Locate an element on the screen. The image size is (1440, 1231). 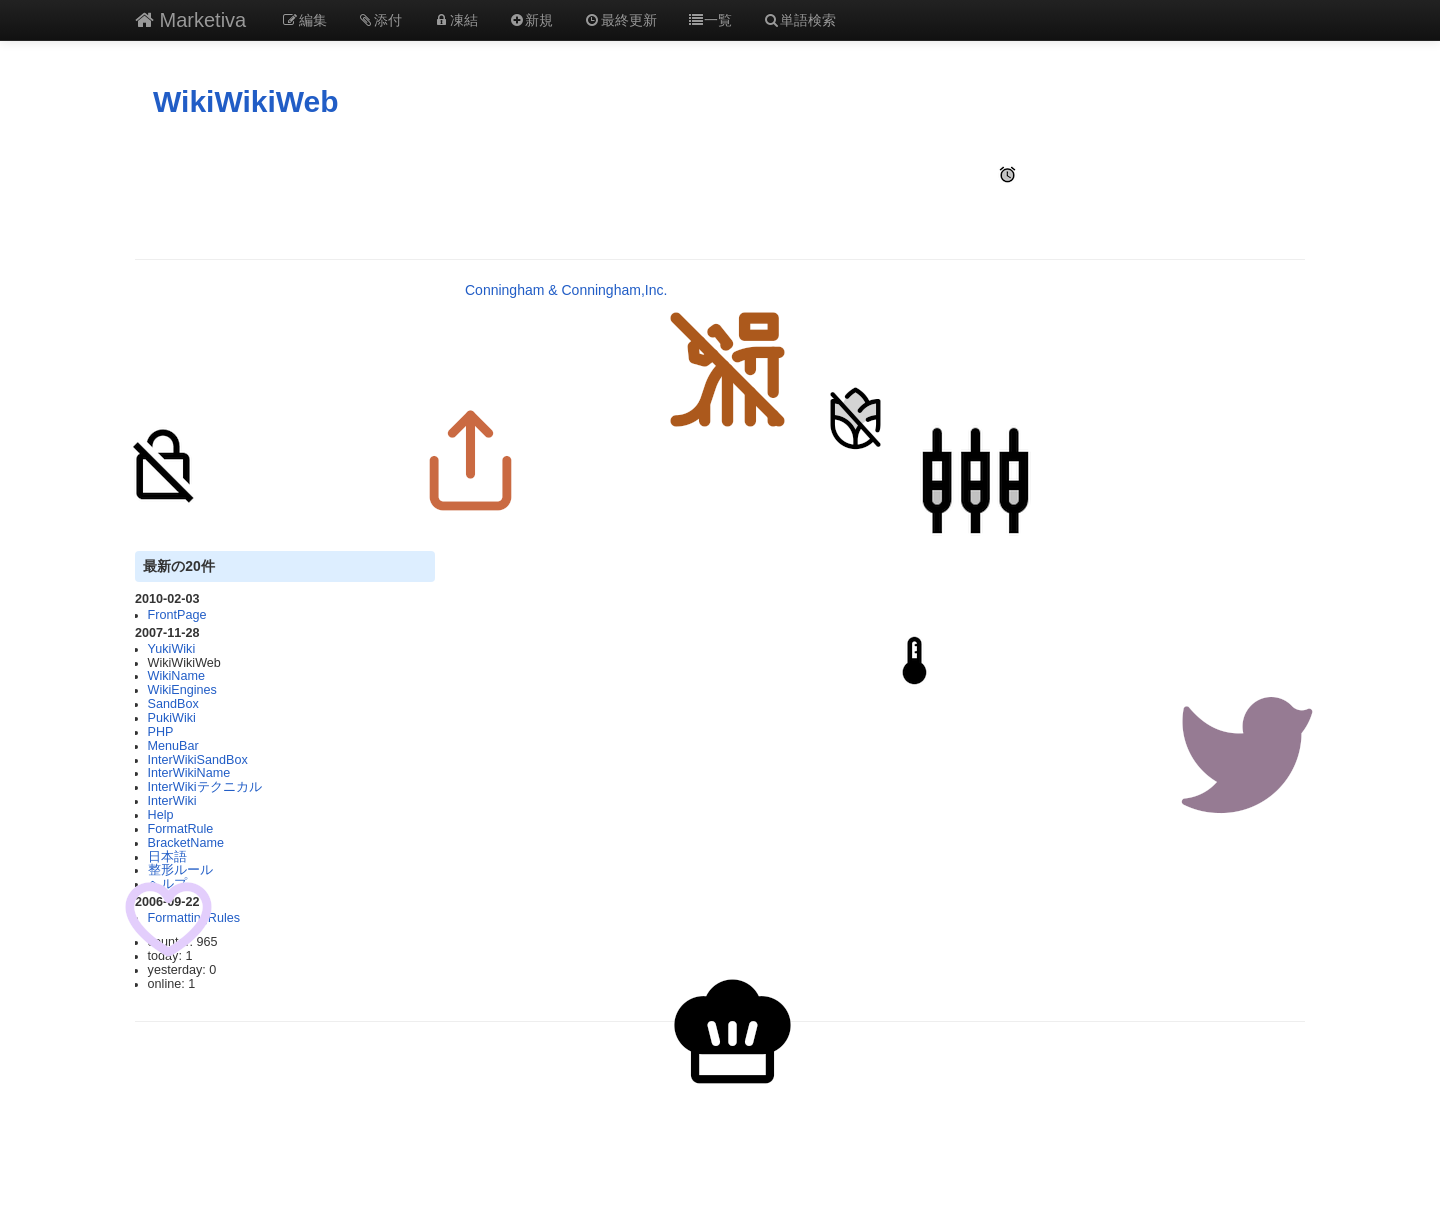
configure audio or video input connections is located at coordinates (975, 480).